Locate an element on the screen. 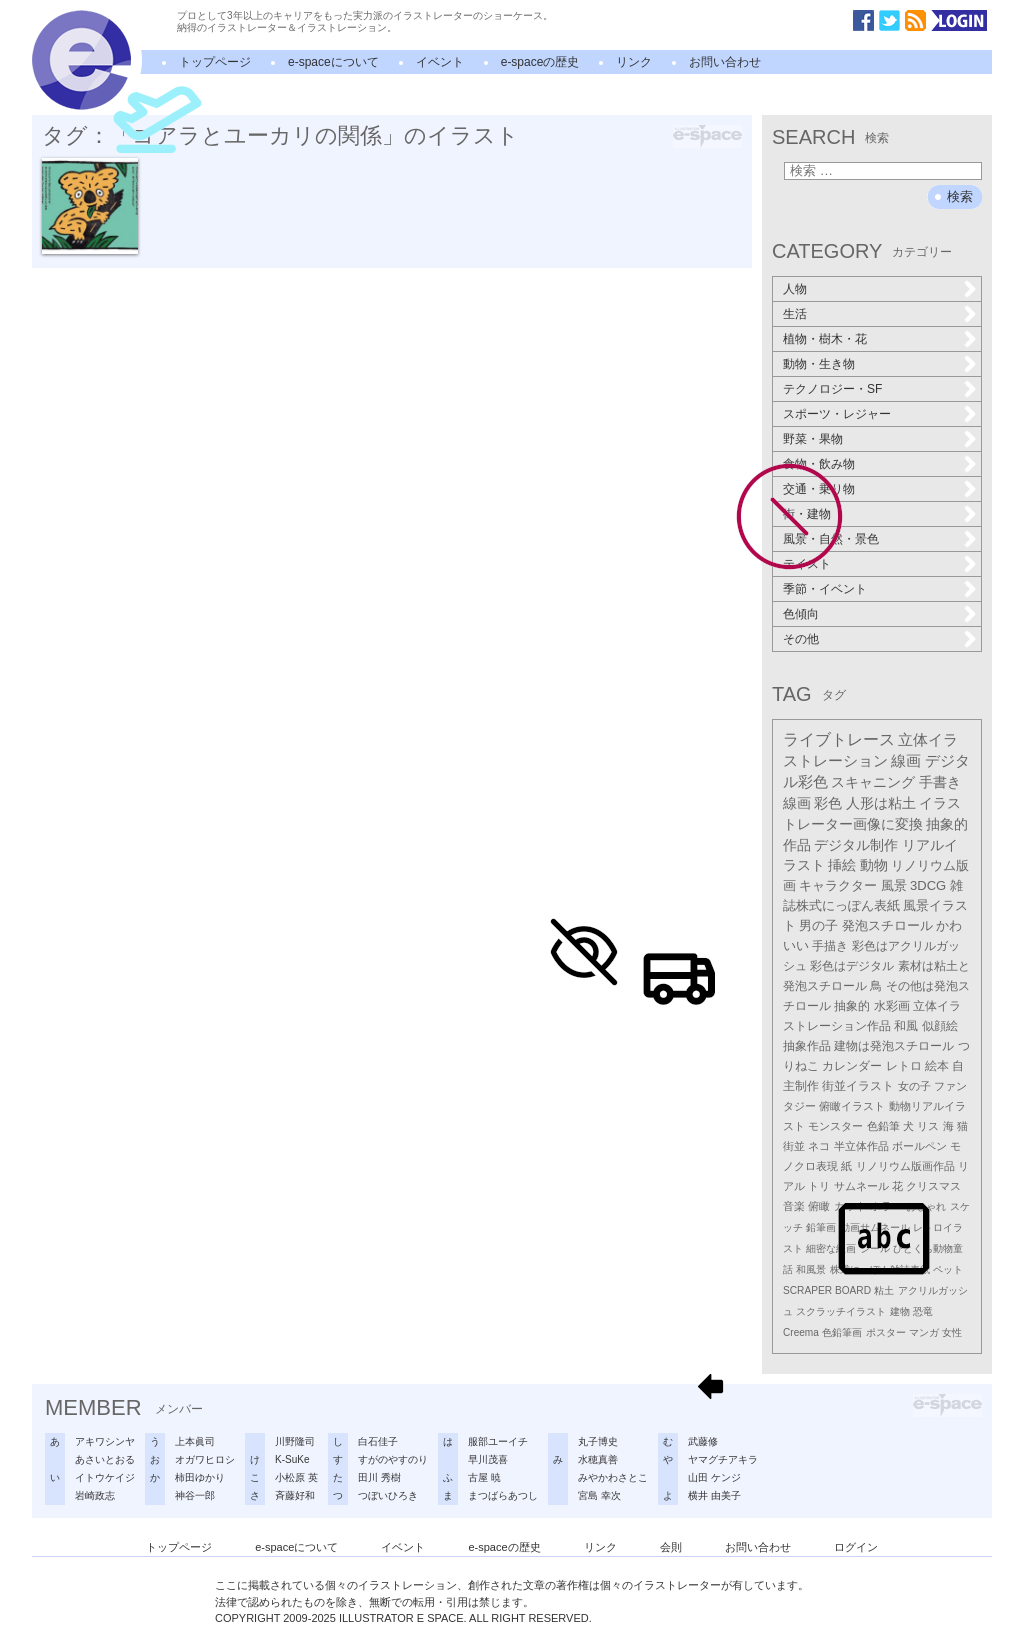 The image size is (1024, 1647). indicates a string variable or text data type is located at coordinates (884, 1242).